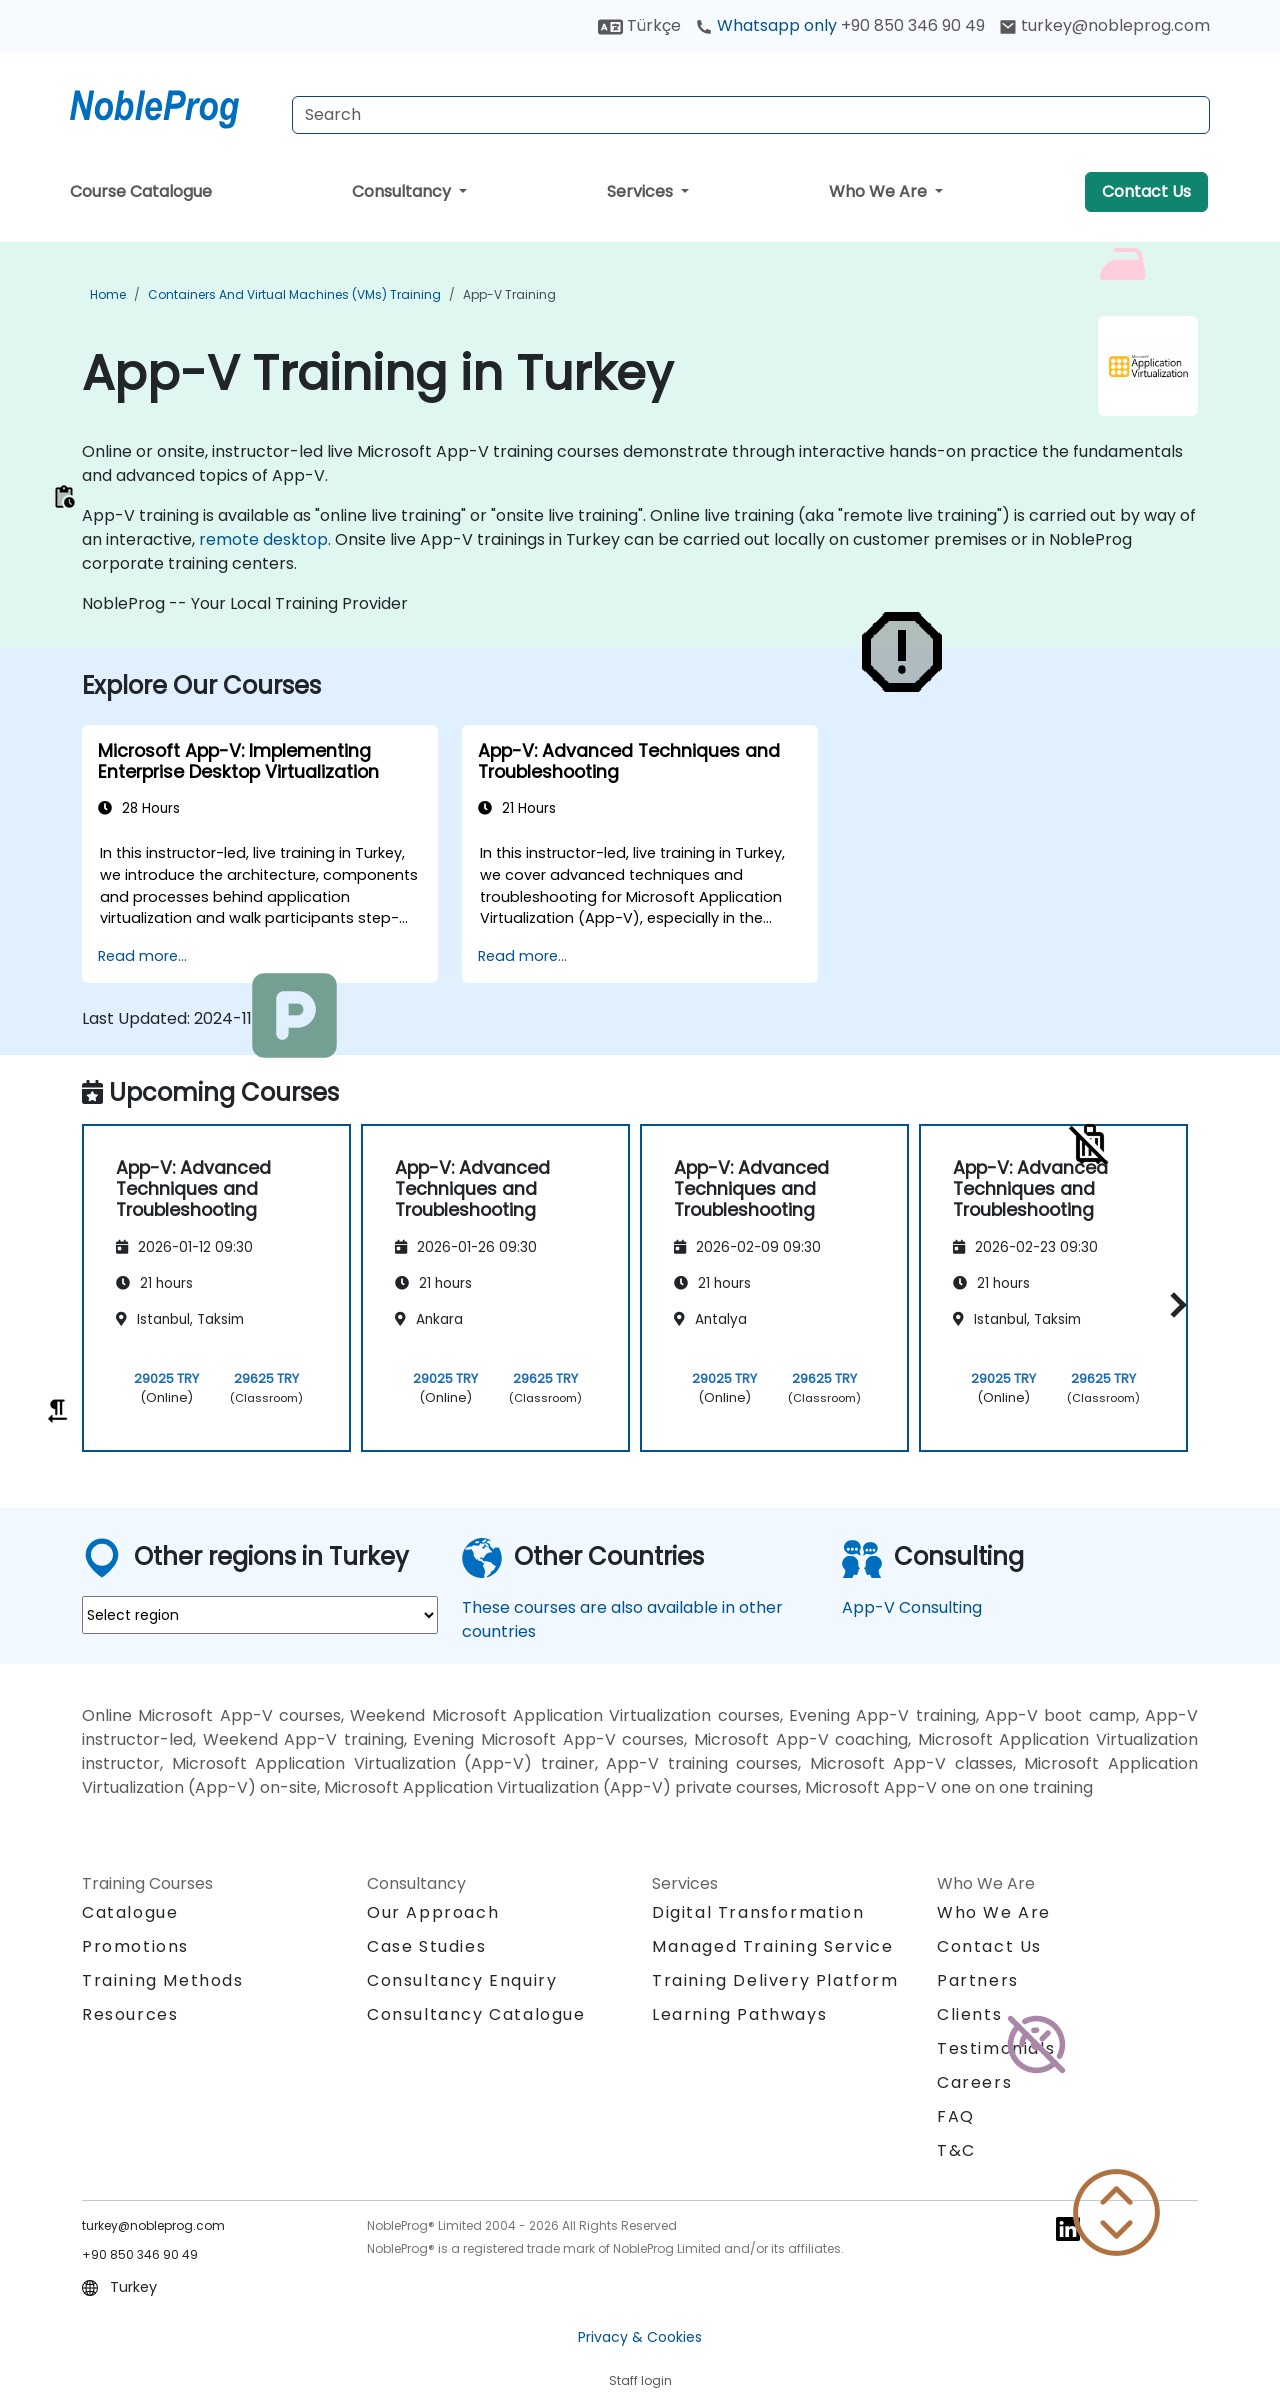 This screenshot has width=1280, height=2392. I want to click on ironing or garment care instructions, so click(1123, 264).